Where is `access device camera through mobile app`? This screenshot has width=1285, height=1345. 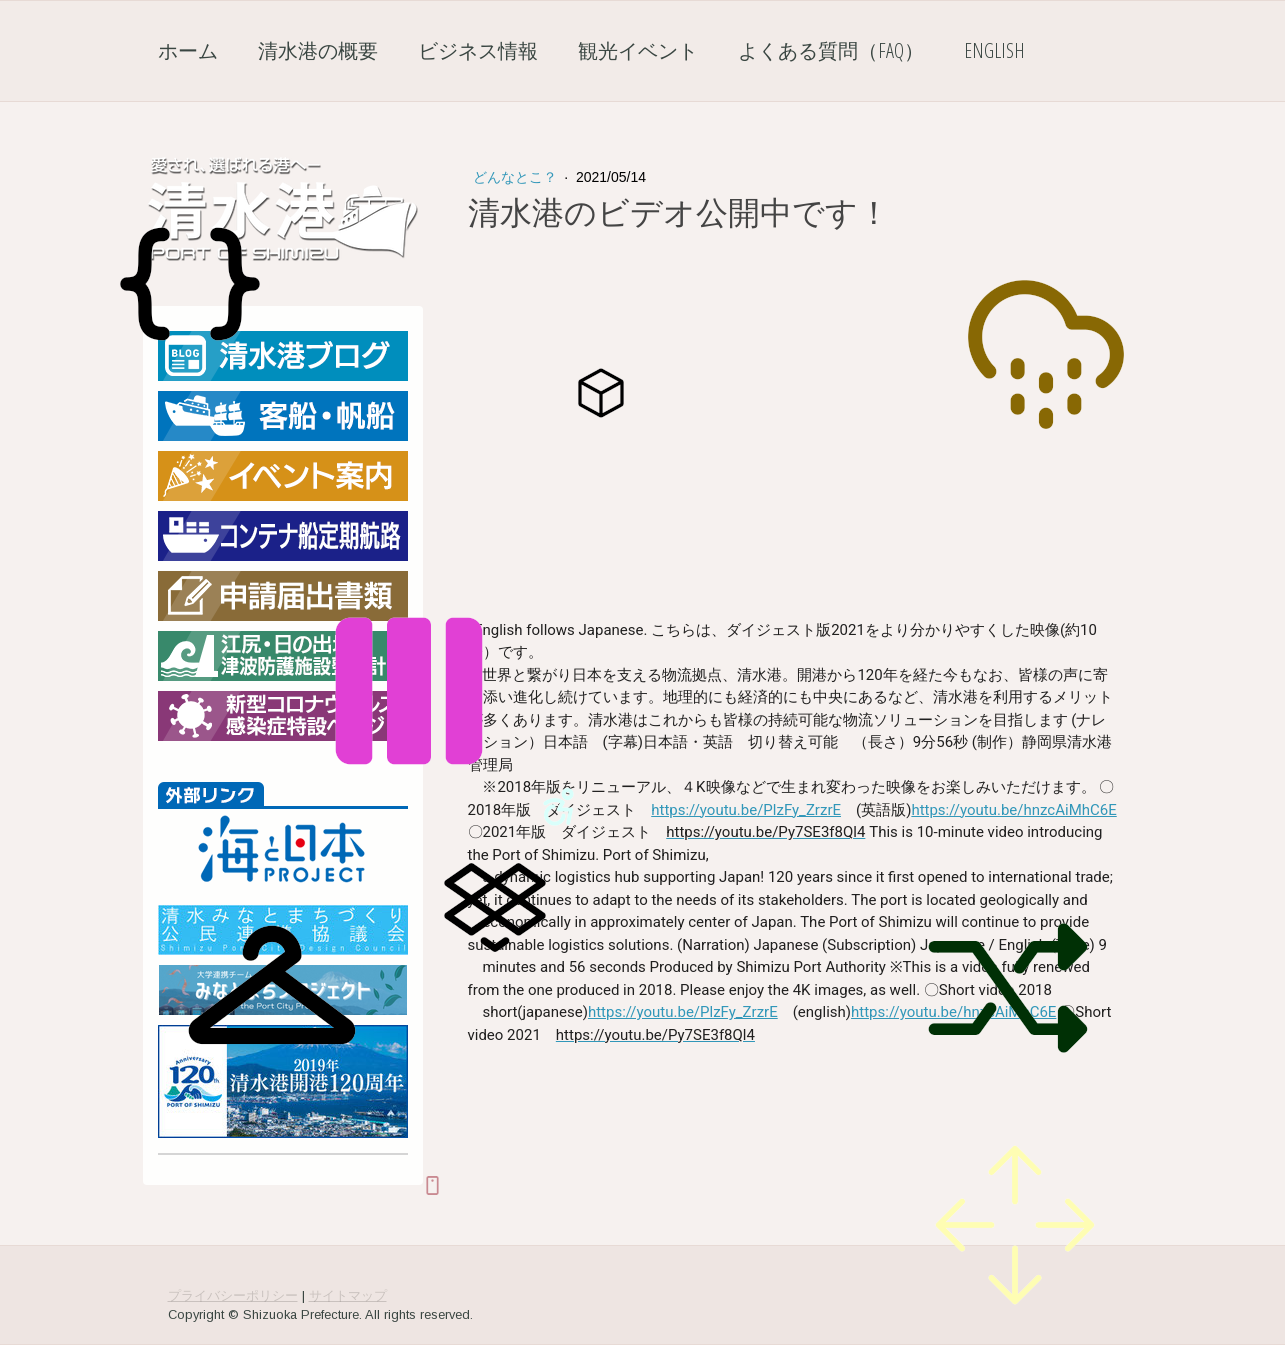 access device camera through mobile app is located at coordinates (432, 1185).